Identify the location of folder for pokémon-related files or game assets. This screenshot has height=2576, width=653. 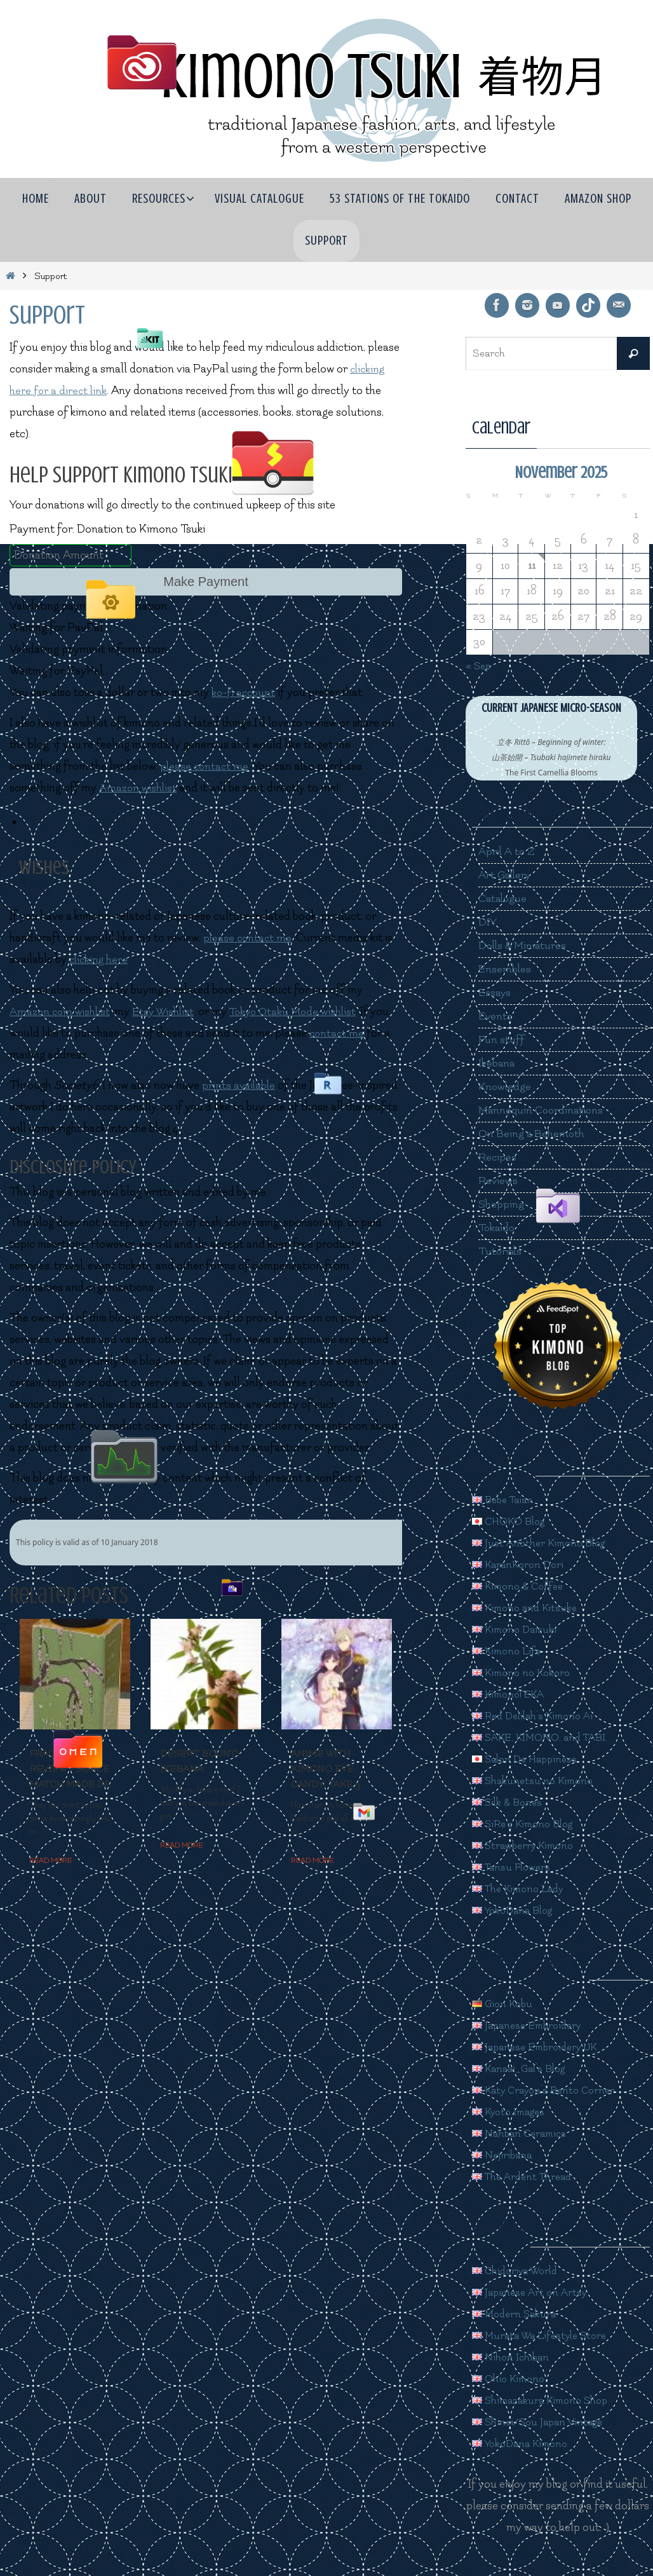
(273, 465).